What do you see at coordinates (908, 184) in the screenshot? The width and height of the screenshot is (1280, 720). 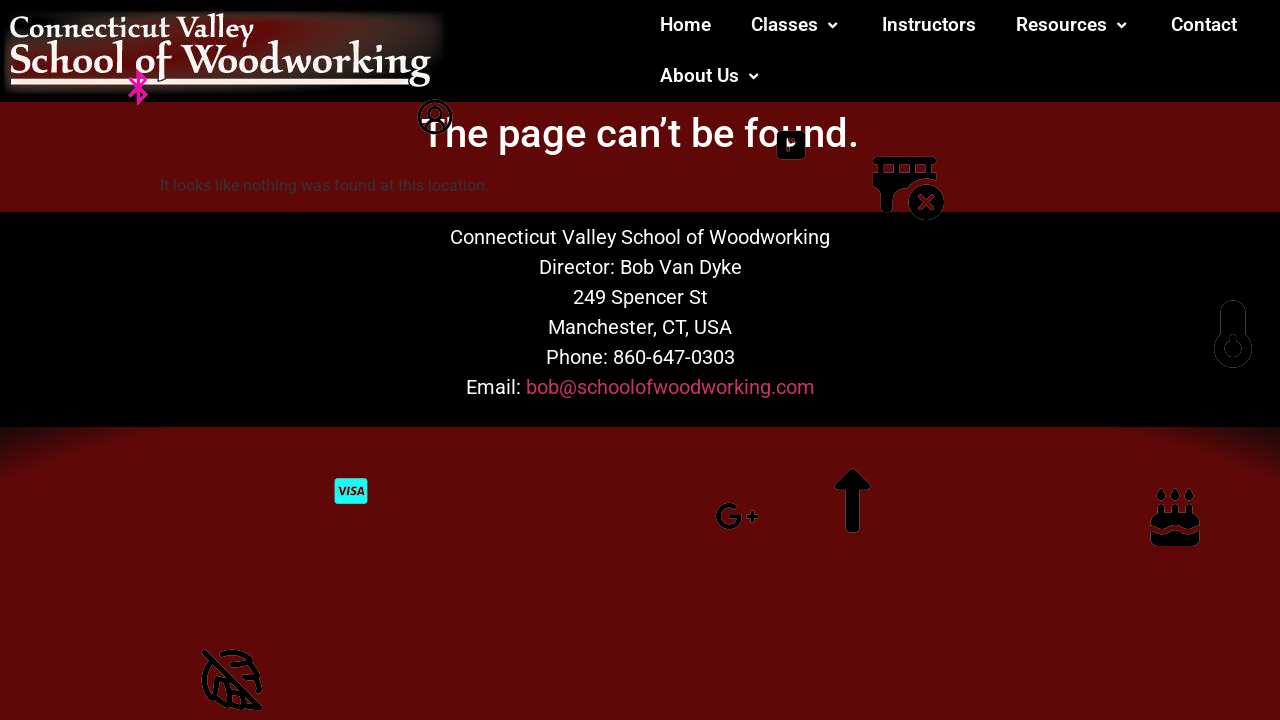 I see `indicates a bridge or crossing is closed or unavailable` at bounding box center [908, 184].